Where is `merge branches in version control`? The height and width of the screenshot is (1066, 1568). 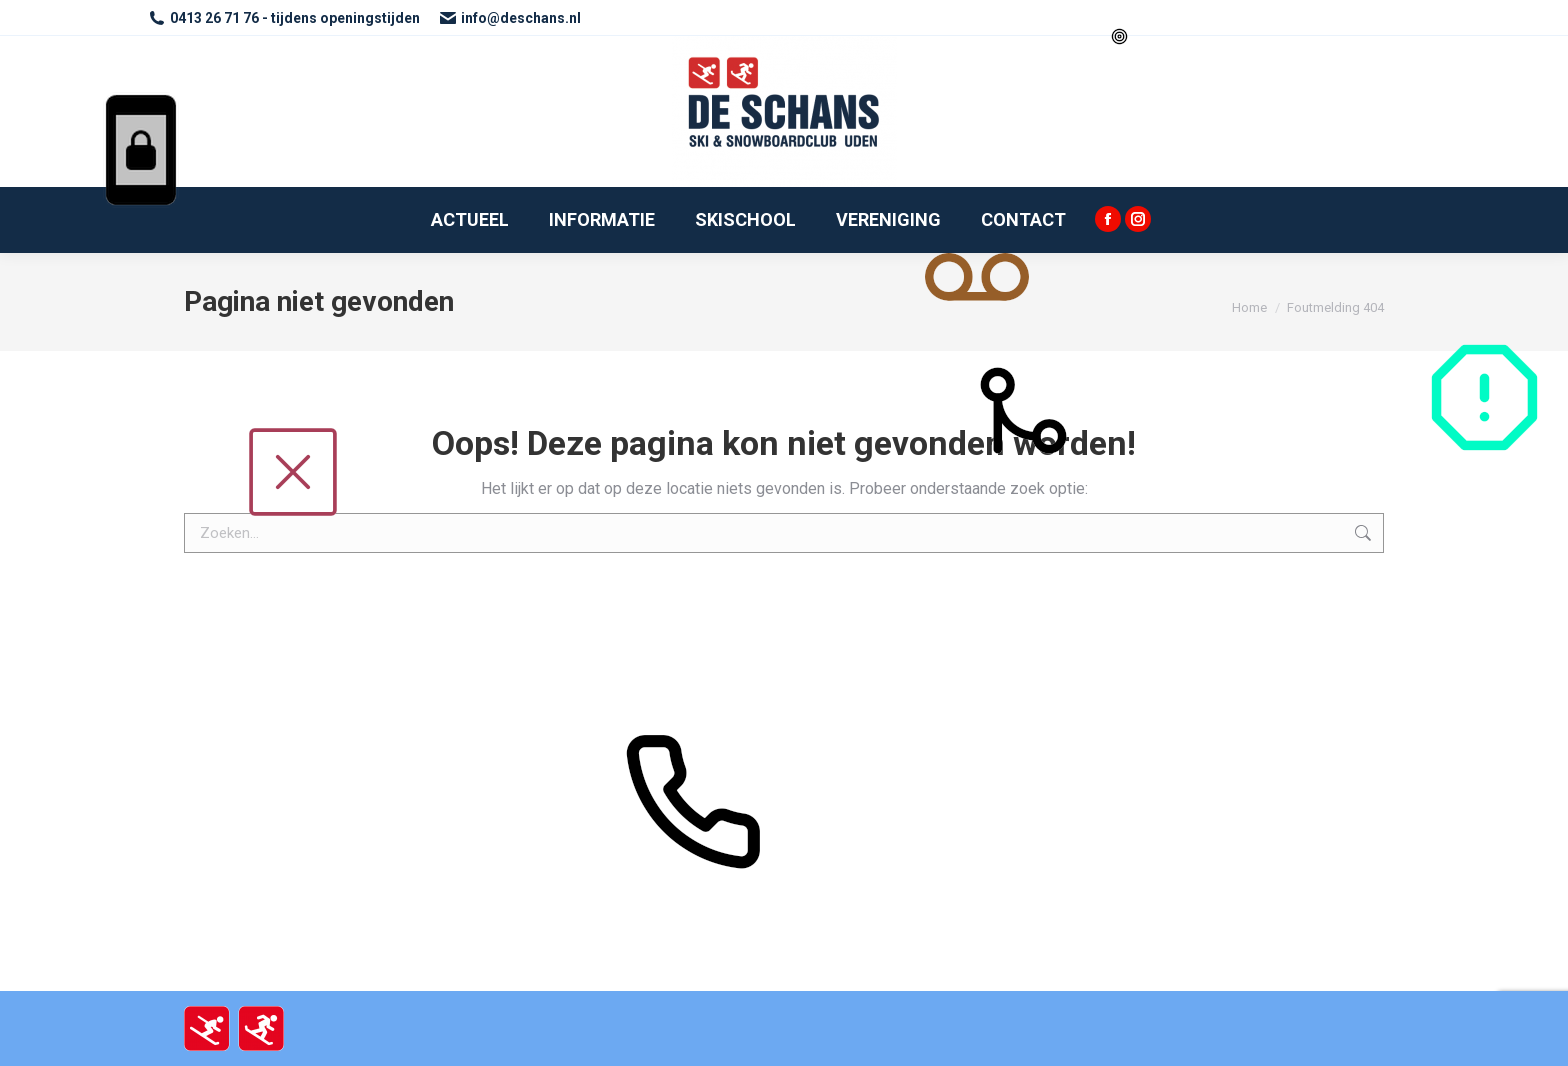
merge branches in version control is located at coordinates (1023, 410).